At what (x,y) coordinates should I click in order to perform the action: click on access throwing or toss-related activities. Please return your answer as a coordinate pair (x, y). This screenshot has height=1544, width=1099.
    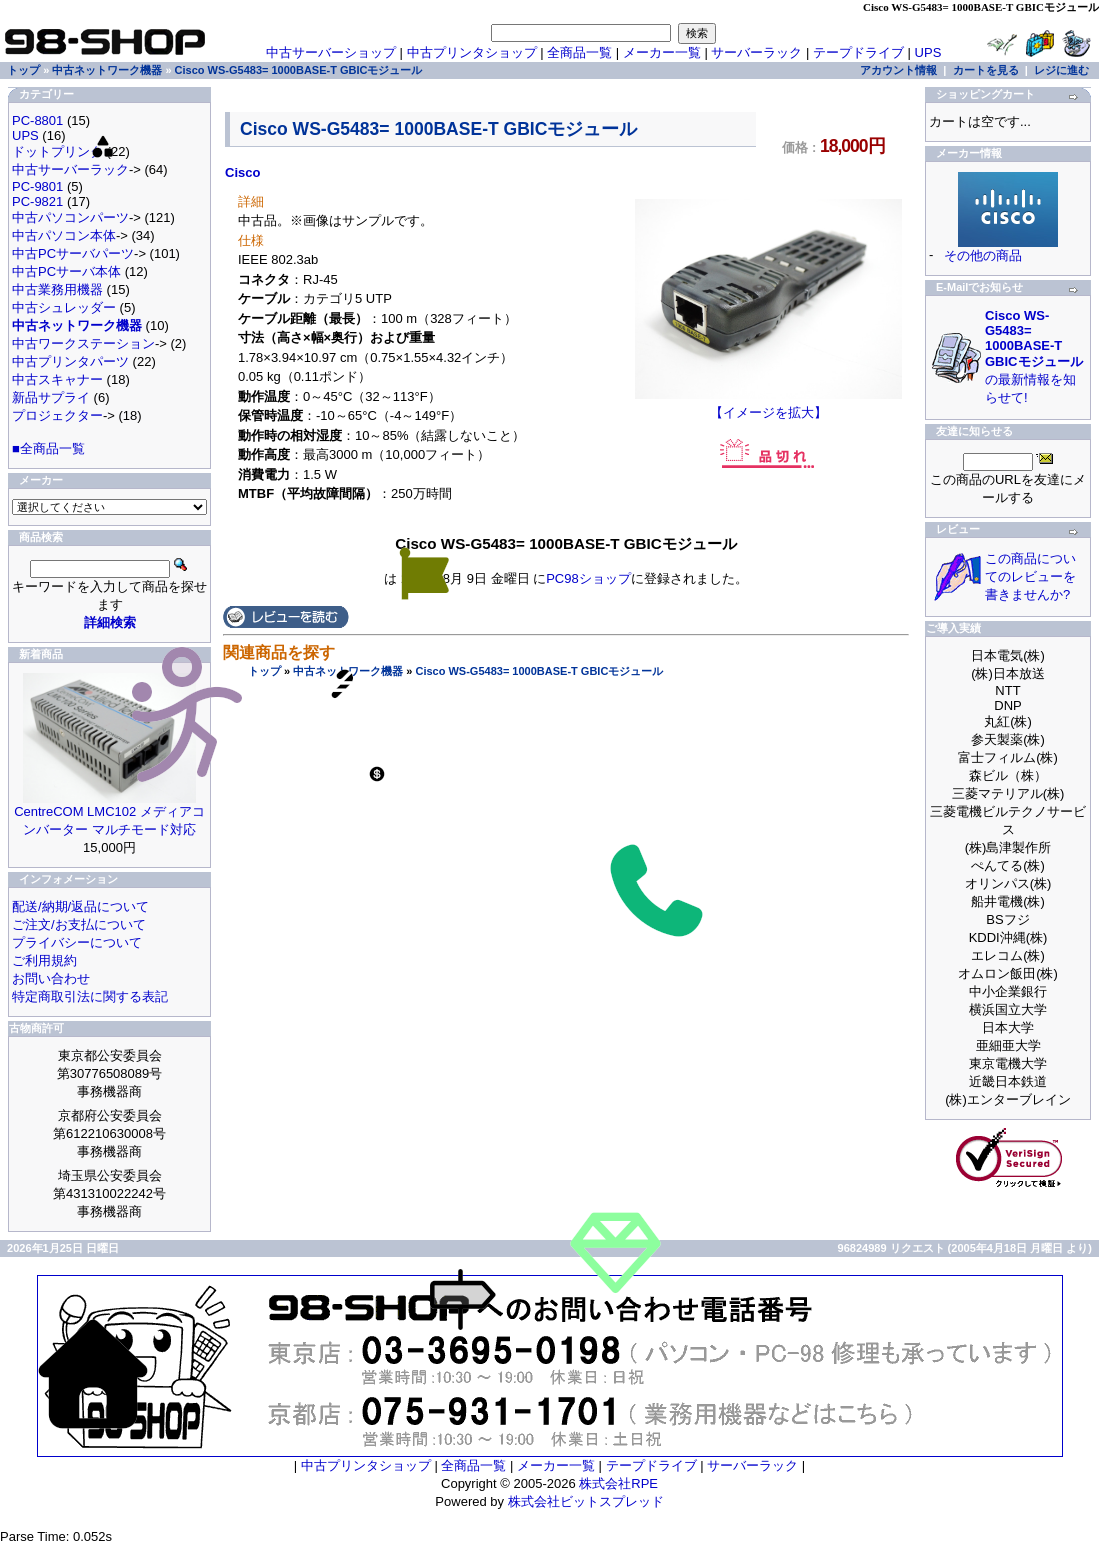
    Looking at the image, I should click on (182, 712).